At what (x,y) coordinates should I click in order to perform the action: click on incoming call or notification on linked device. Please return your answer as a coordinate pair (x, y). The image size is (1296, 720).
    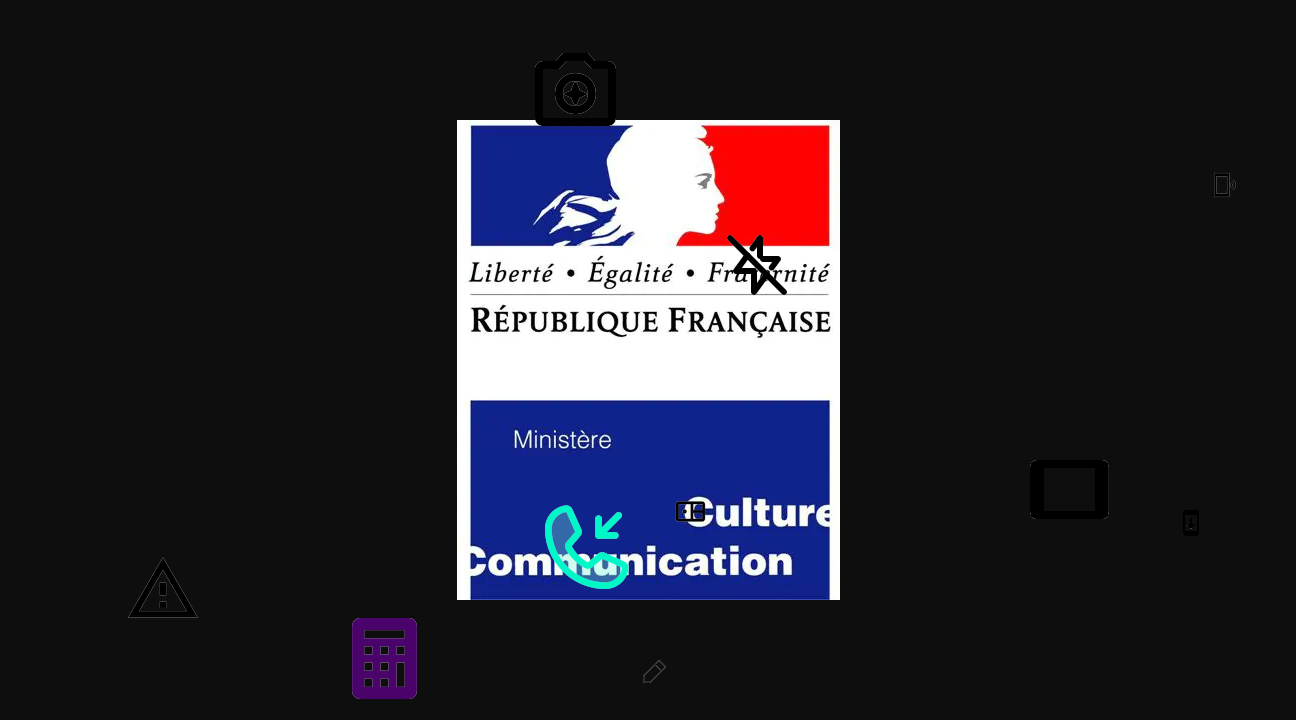
    Looking at the image, I should click on (1225, 185).